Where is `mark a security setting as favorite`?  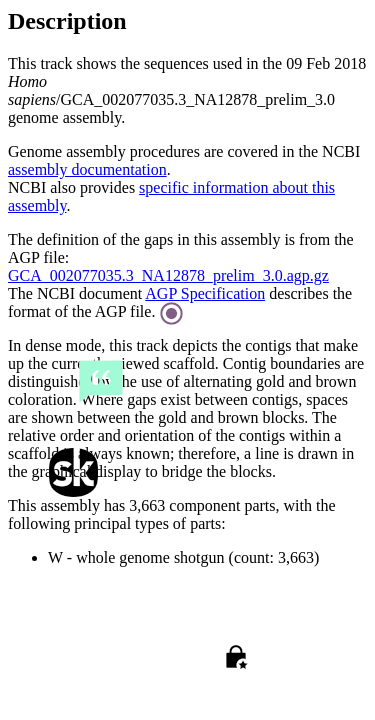 mark a security setting as favorite is located at coordinates (236, 657).